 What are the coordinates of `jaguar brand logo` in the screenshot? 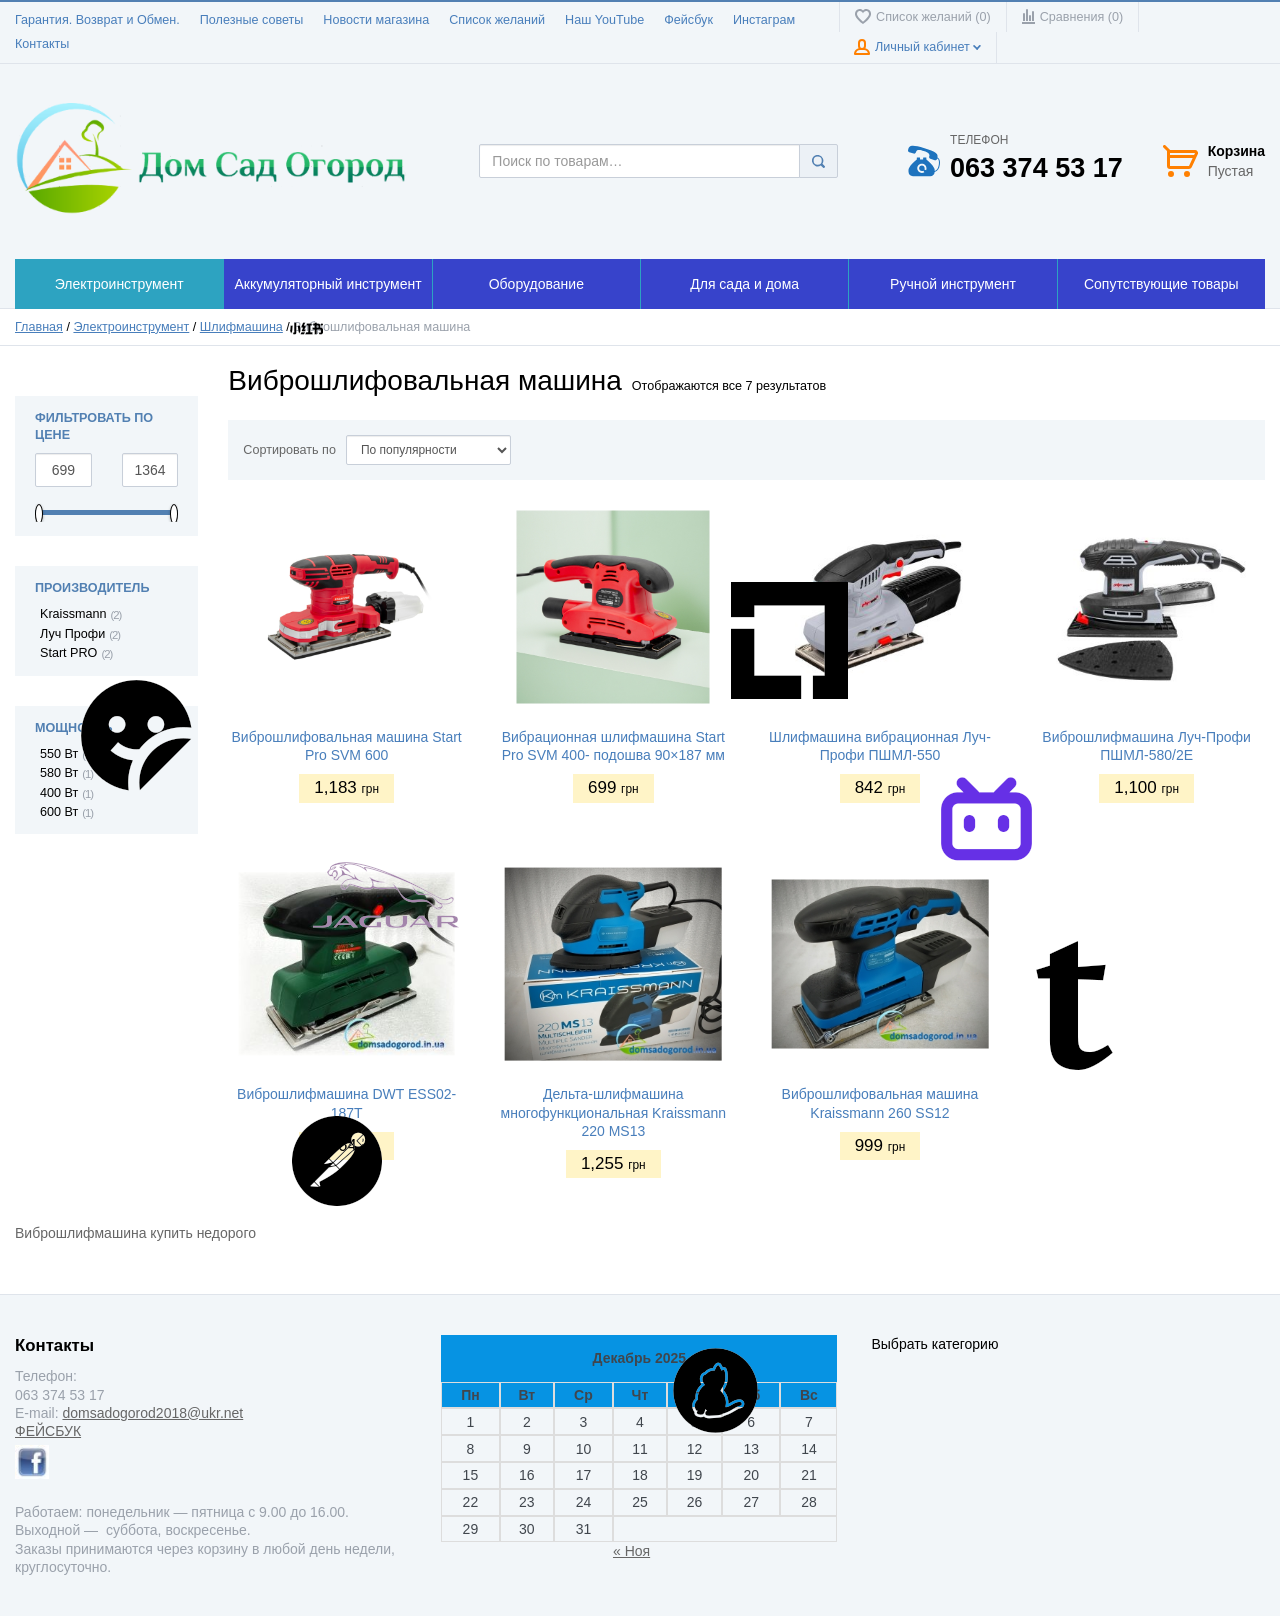 It's located at (386, 895).